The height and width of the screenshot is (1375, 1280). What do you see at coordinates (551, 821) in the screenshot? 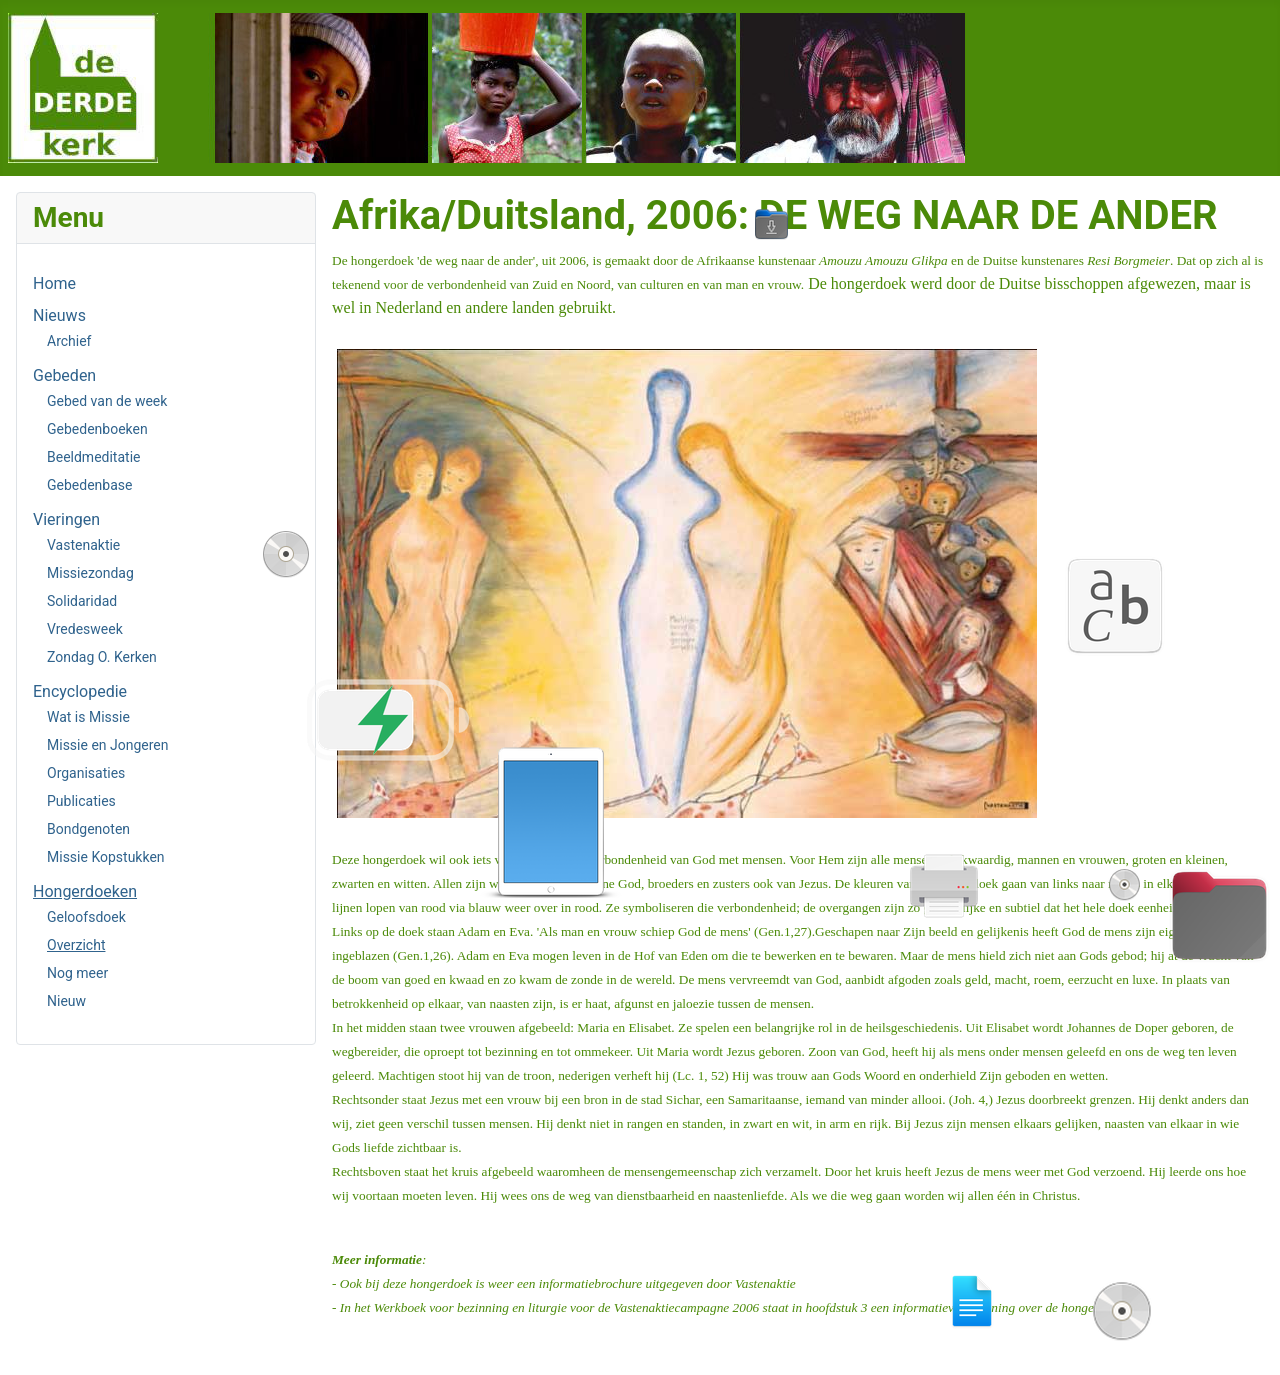
I see `manage connected iPad device` at bounding box center [551, 821].